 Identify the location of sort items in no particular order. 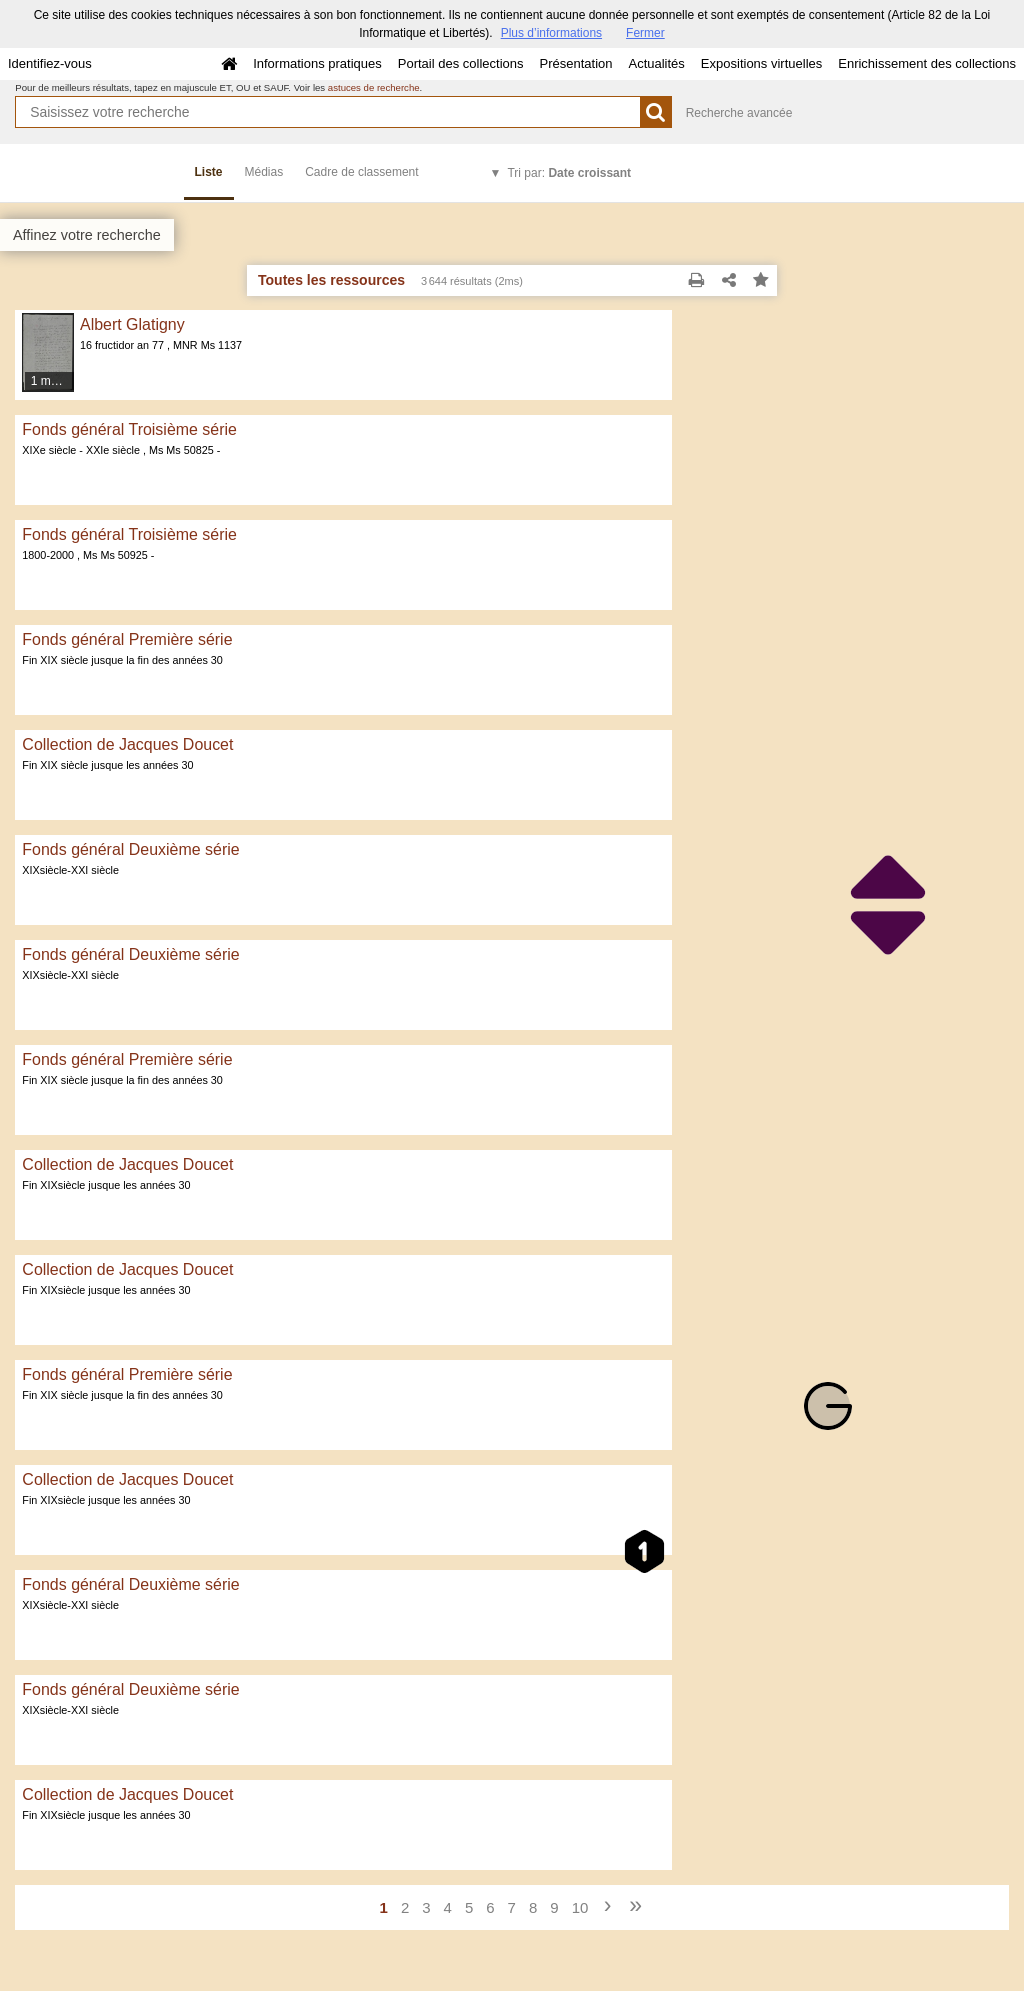
(888, 905).